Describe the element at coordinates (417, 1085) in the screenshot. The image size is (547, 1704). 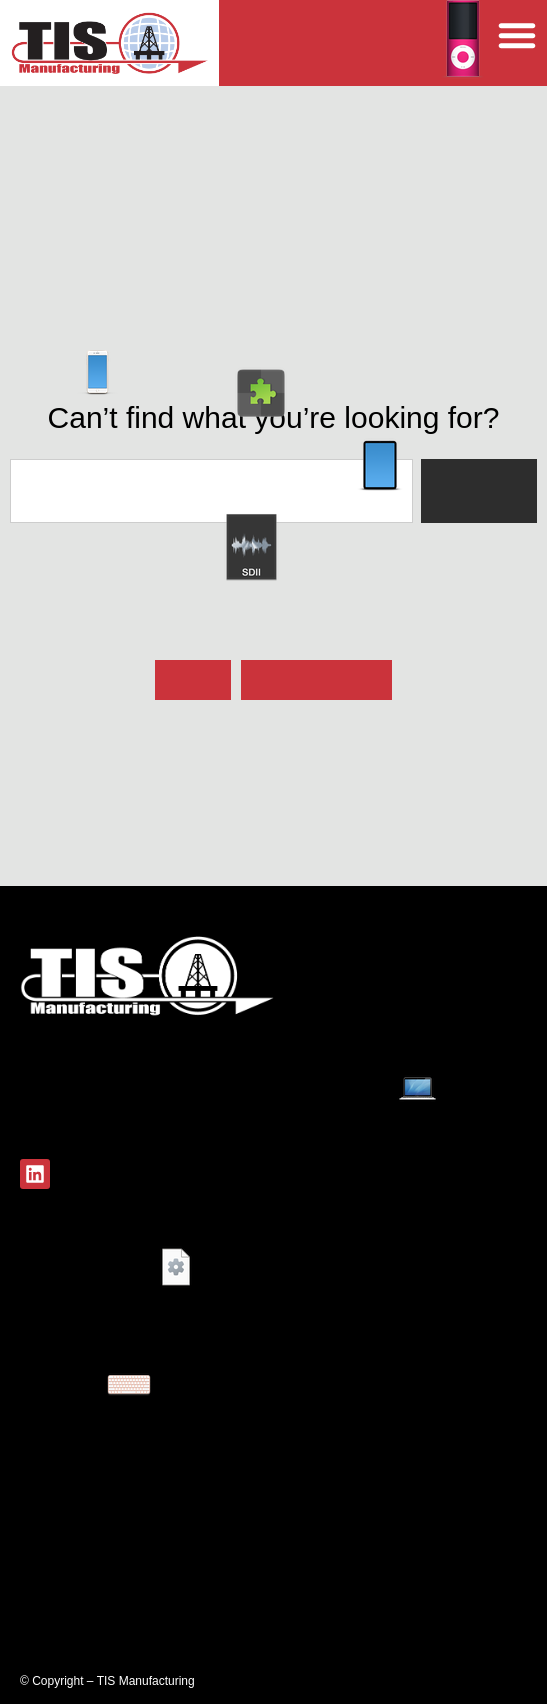
I see `open the computer or my mac view in Finder` at that location.